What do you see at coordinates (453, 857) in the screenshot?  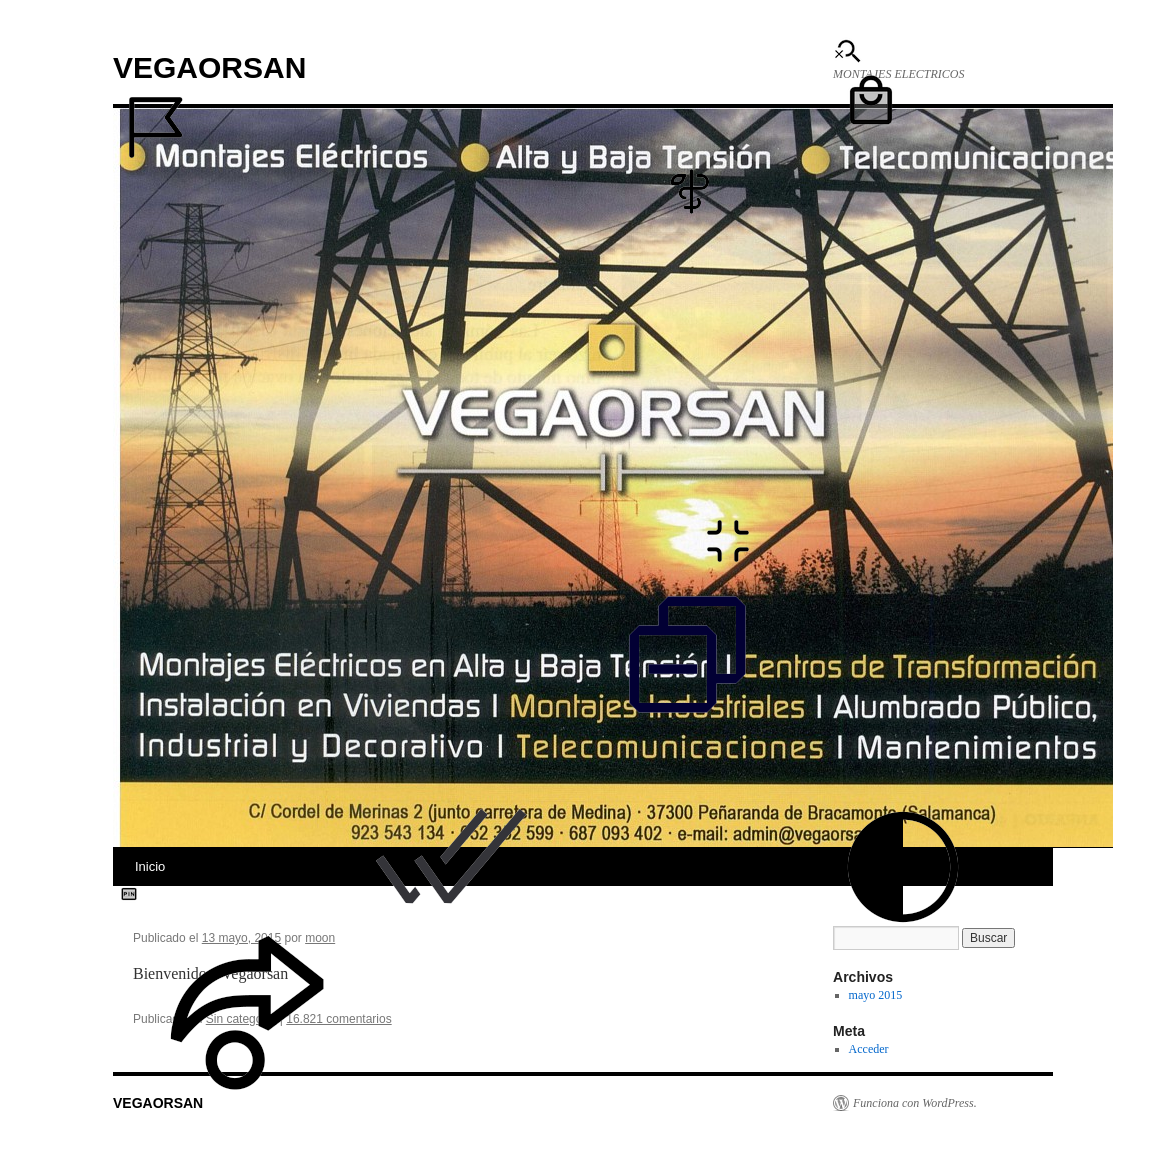 I see `mark all items as complete` at bounding box center [453, 857].